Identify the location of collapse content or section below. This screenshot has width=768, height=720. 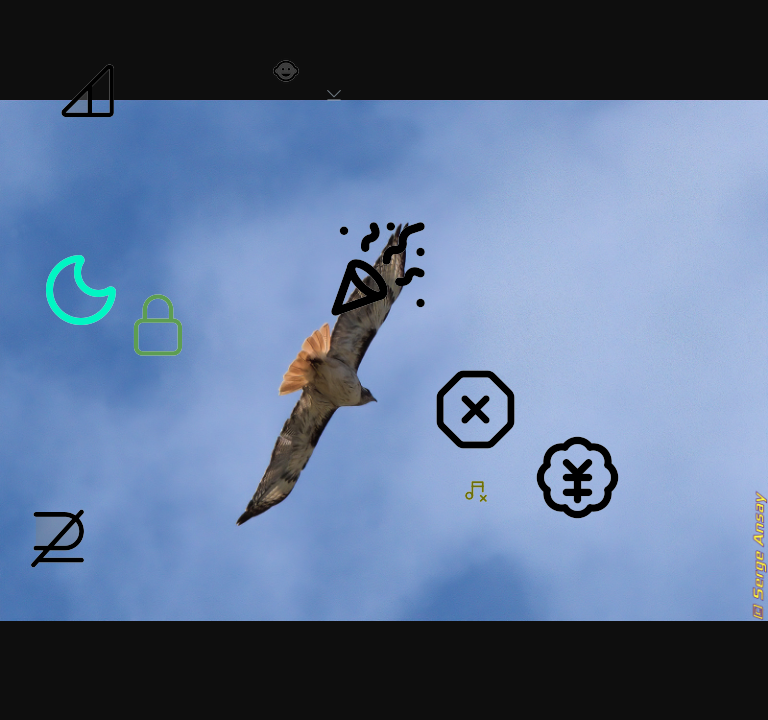
(334, 95).